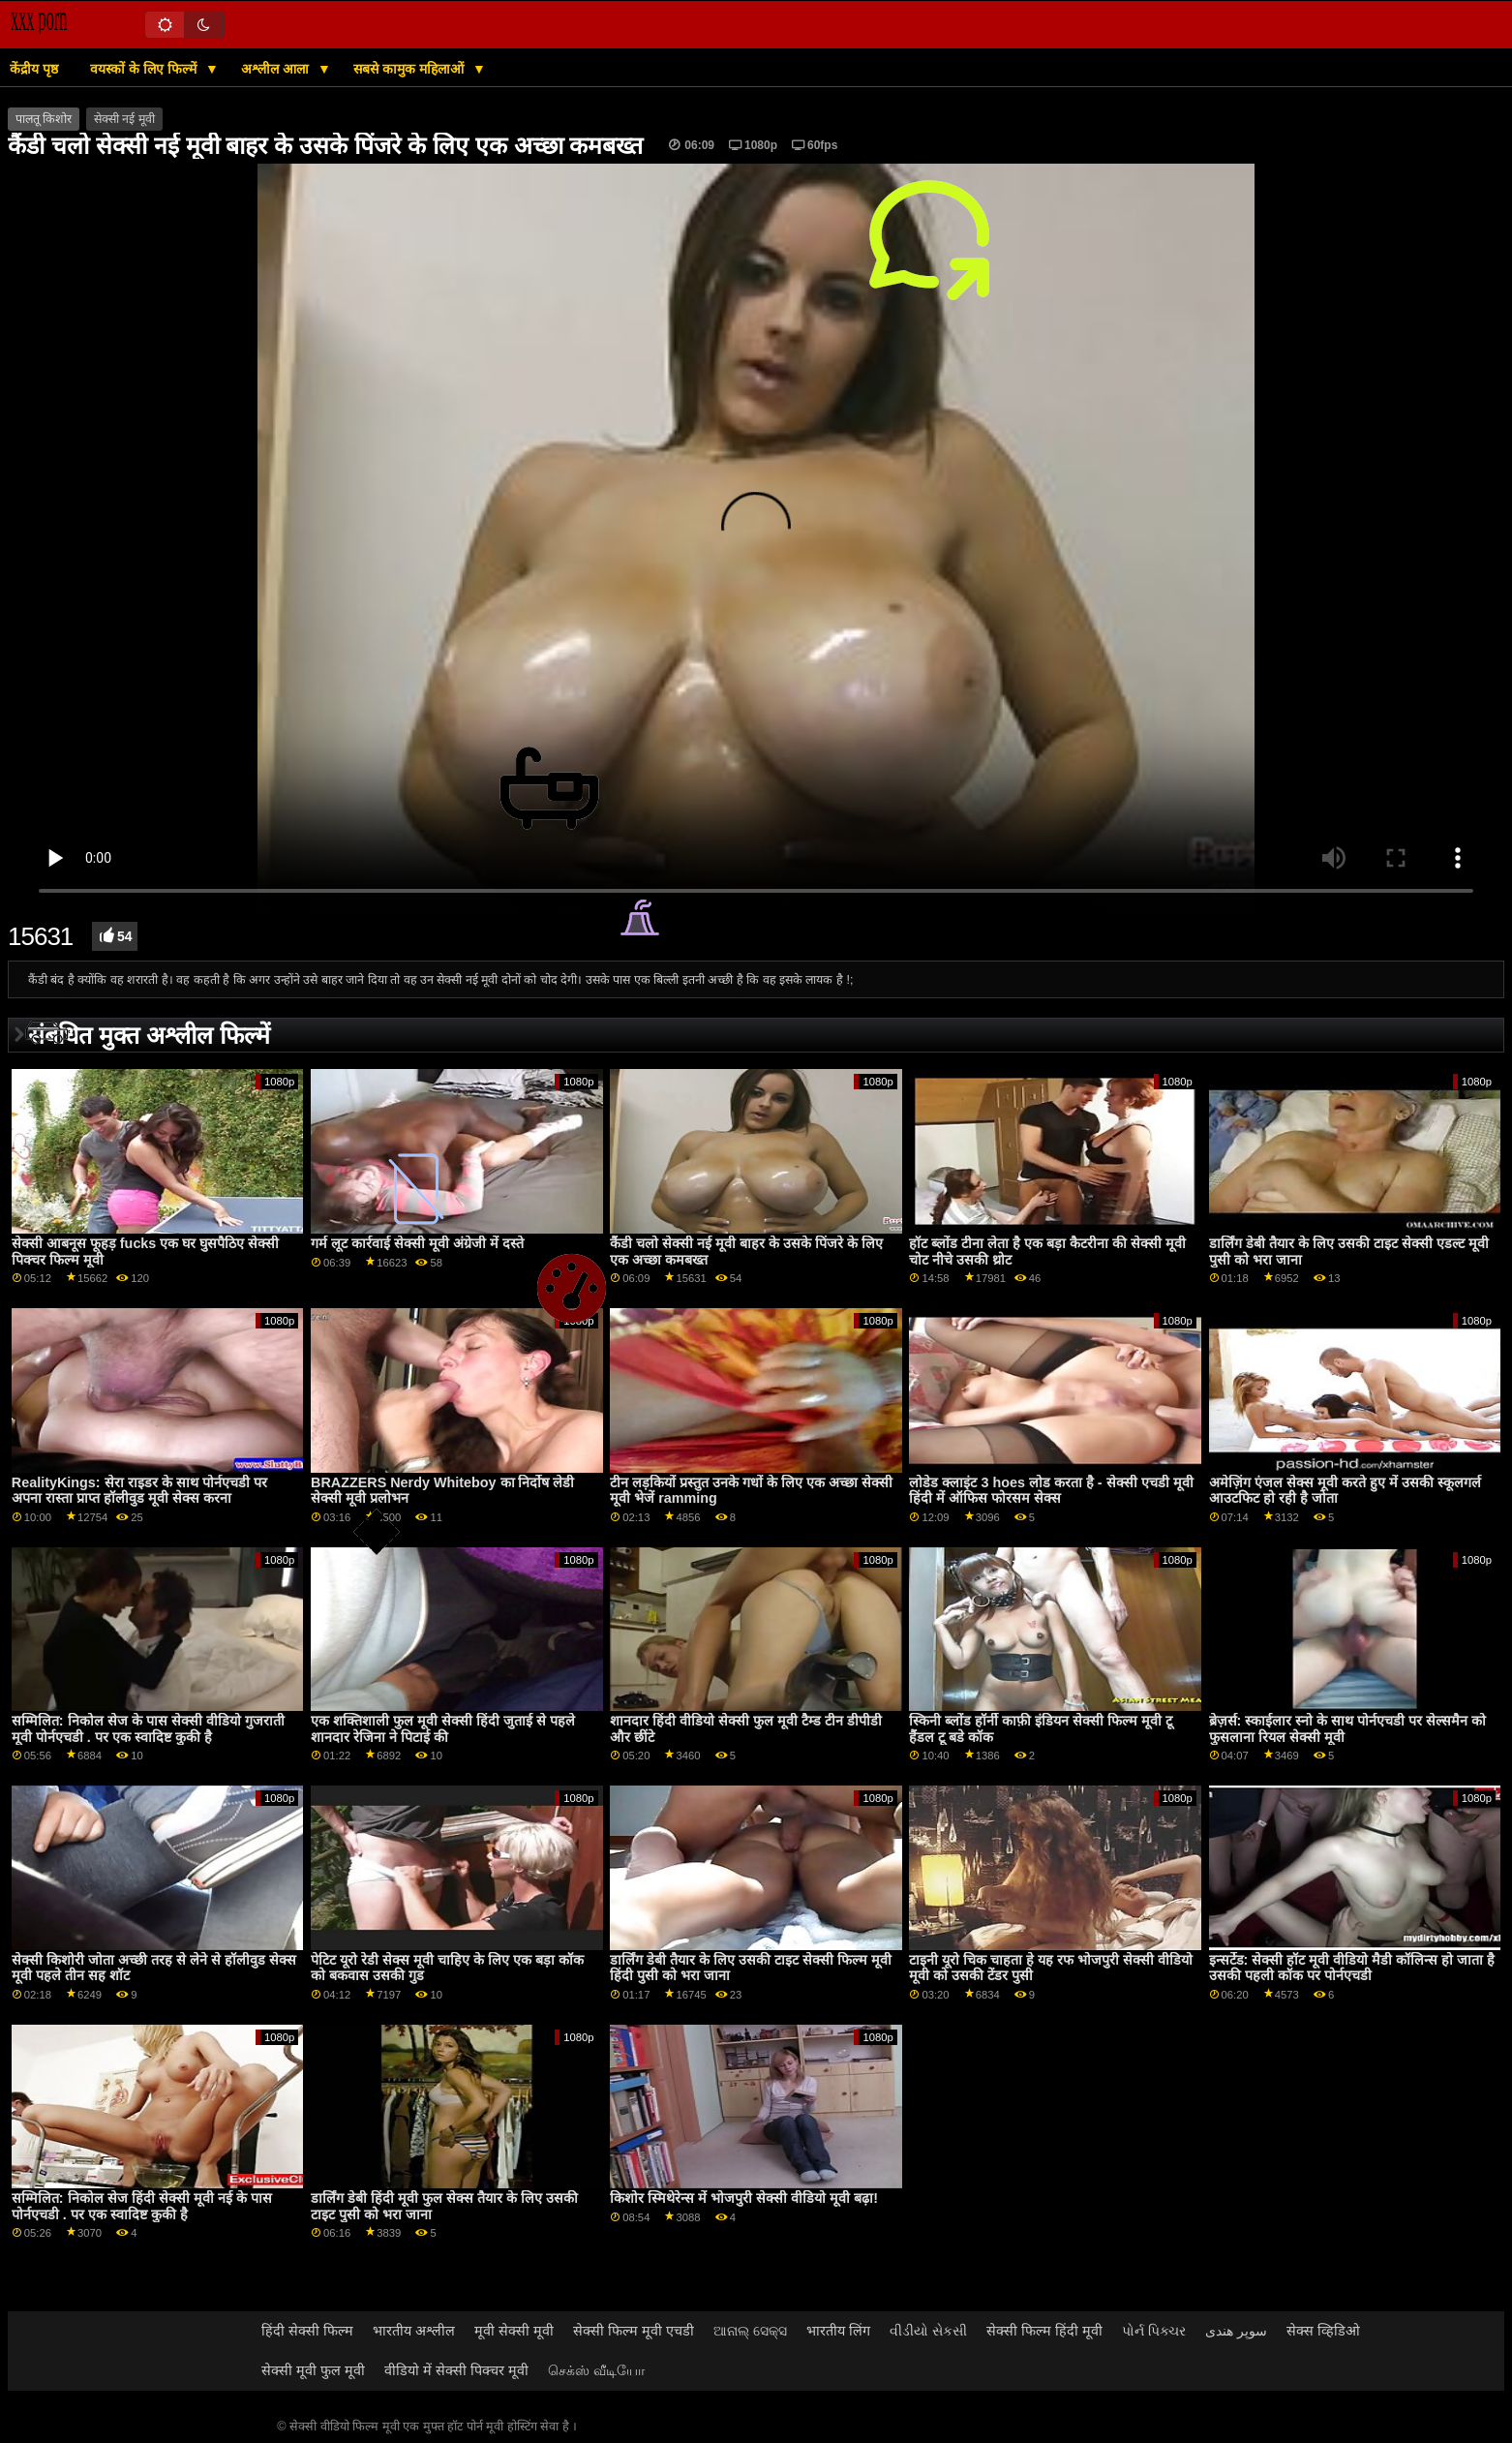 Image resolution: width=1512 pixels, height=2443 pixels. Describe the element at coordinates (46, 1030) in the screenshot. I see `access vehicle or car-related settings` at that location.